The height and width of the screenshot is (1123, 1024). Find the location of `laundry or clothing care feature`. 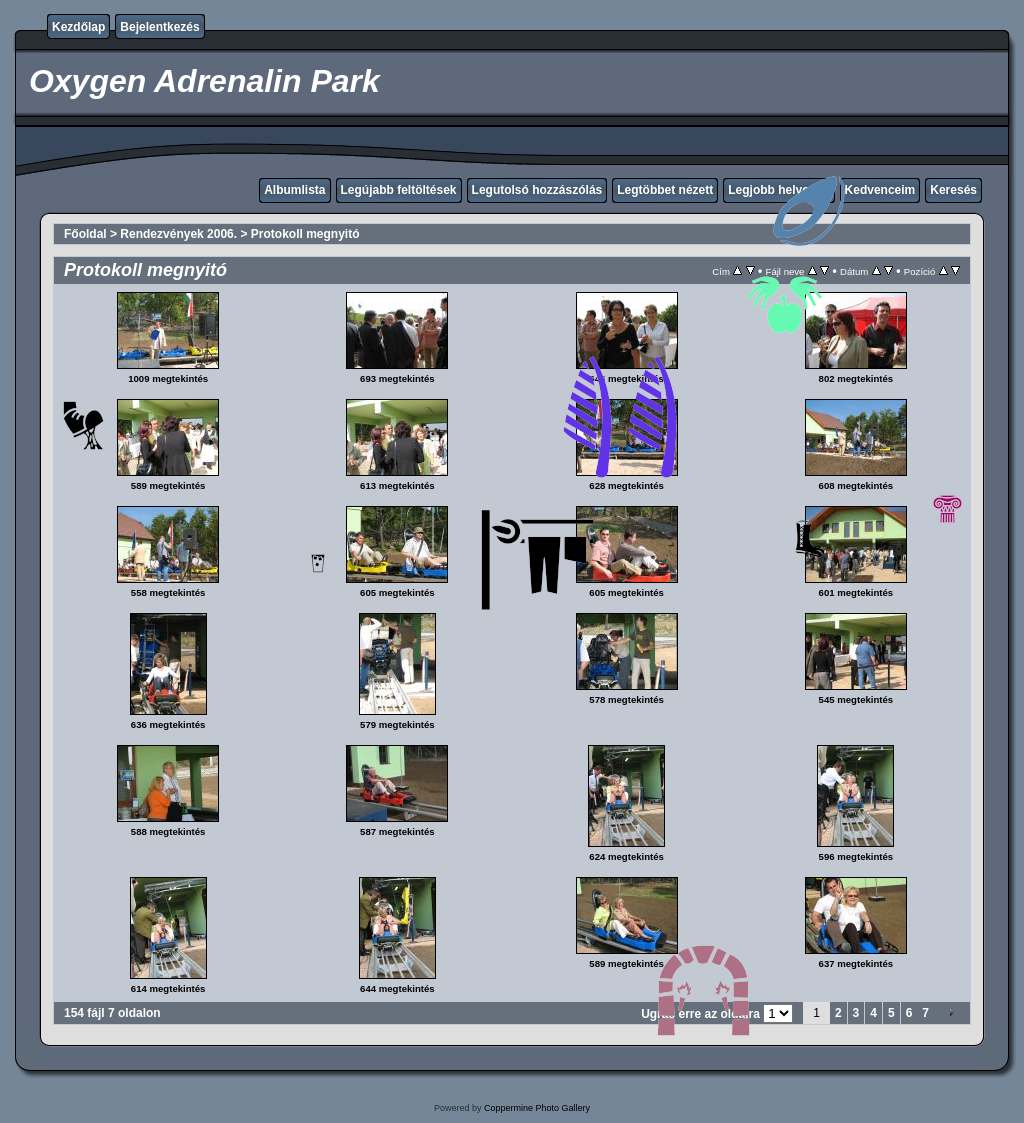

laundry or clothing care feature is located at coordinates (537, 554).